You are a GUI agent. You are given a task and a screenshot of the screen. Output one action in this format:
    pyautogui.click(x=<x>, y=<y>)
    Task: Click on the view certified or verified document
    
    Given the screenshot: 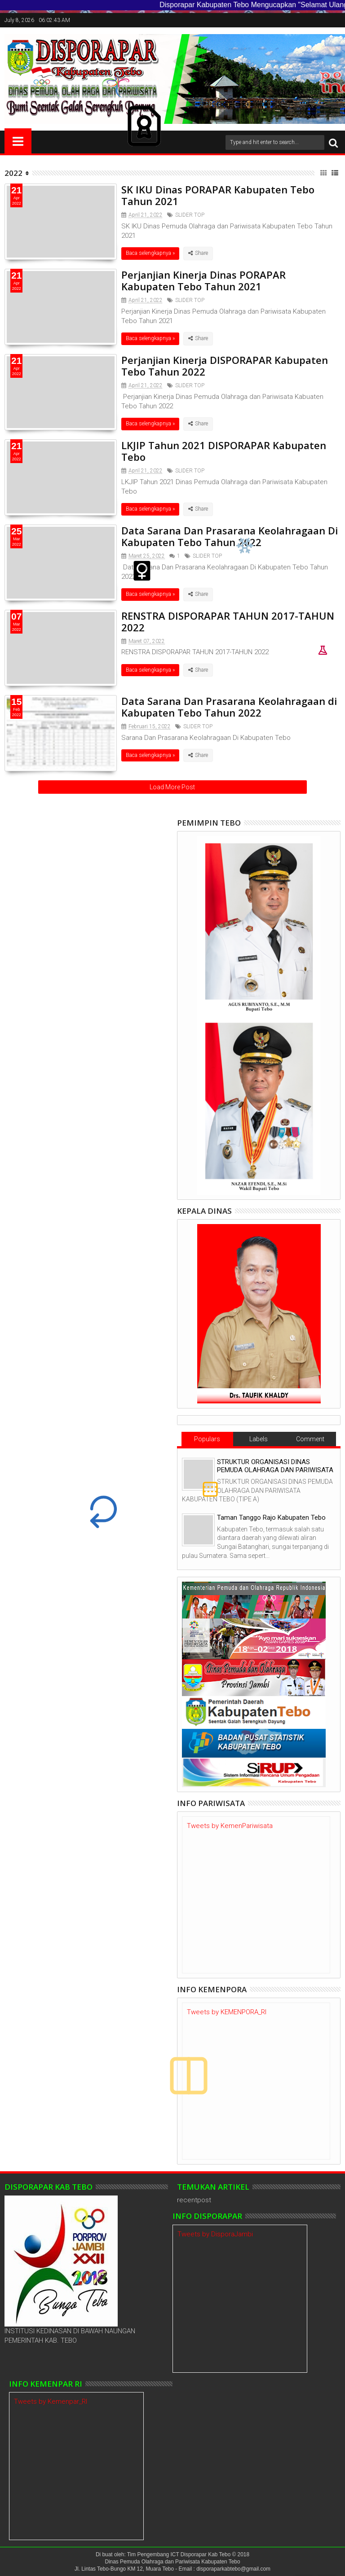 What is the action you would take?
    pyautogui.click(x=144, y=126)
    